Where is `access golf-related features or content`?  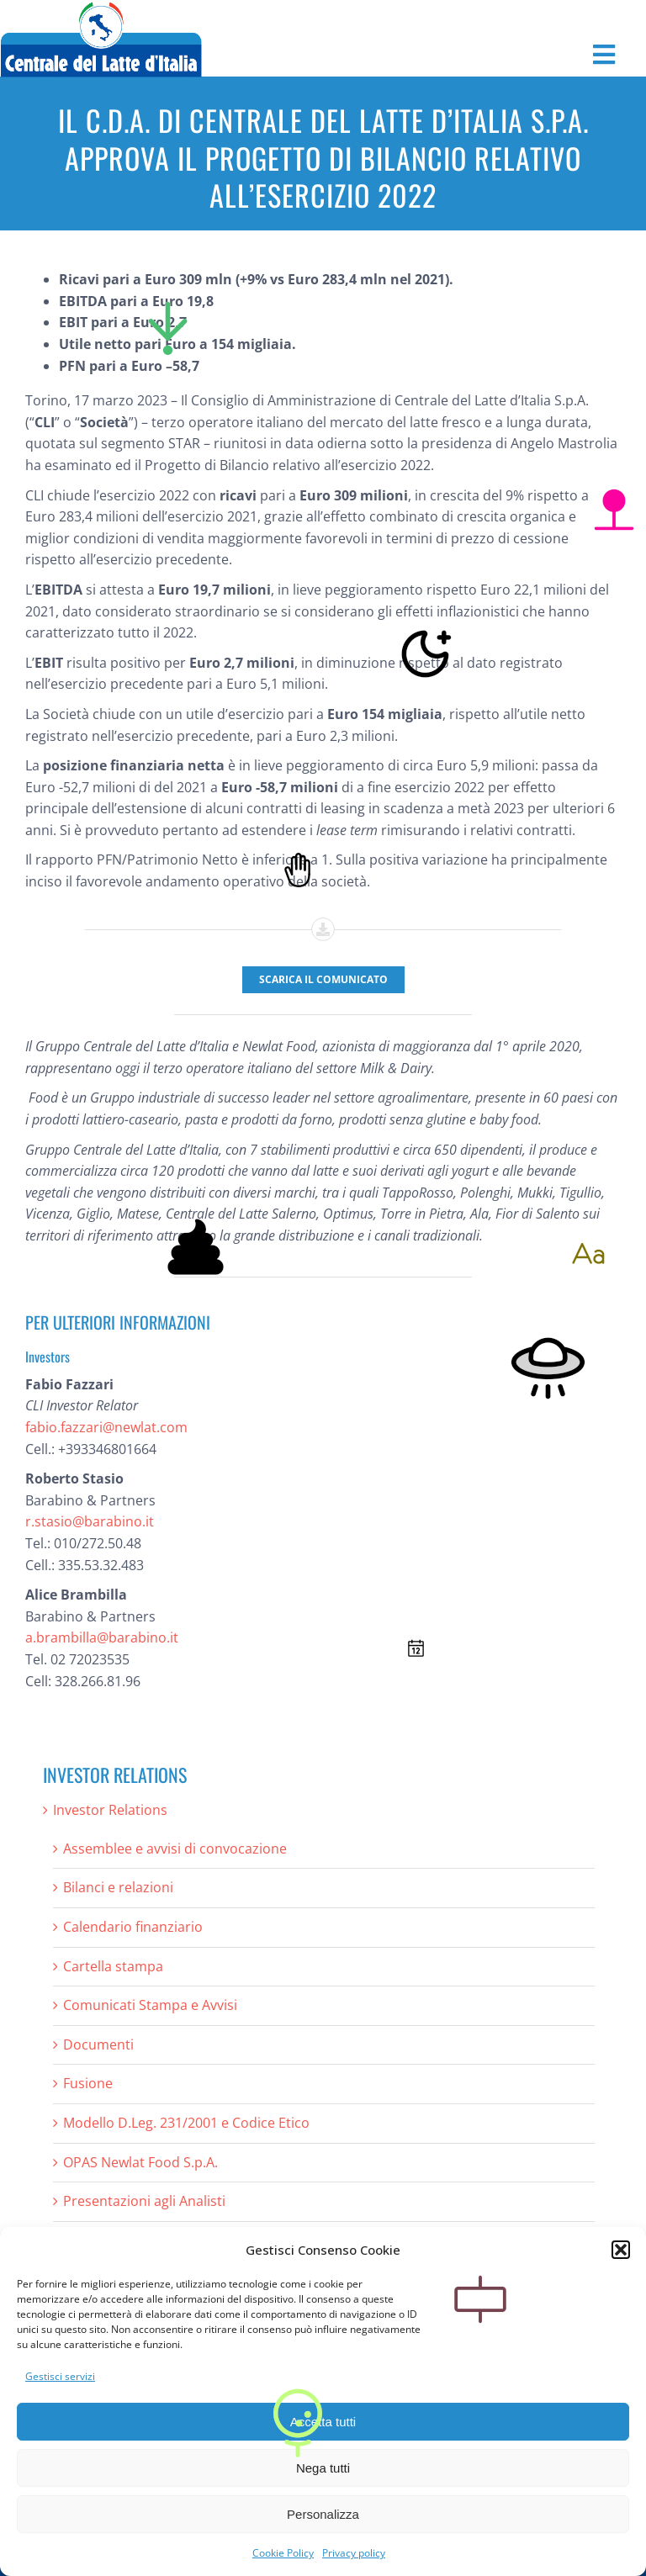 access golf-related features or content is located at coordinates (298, 2422).